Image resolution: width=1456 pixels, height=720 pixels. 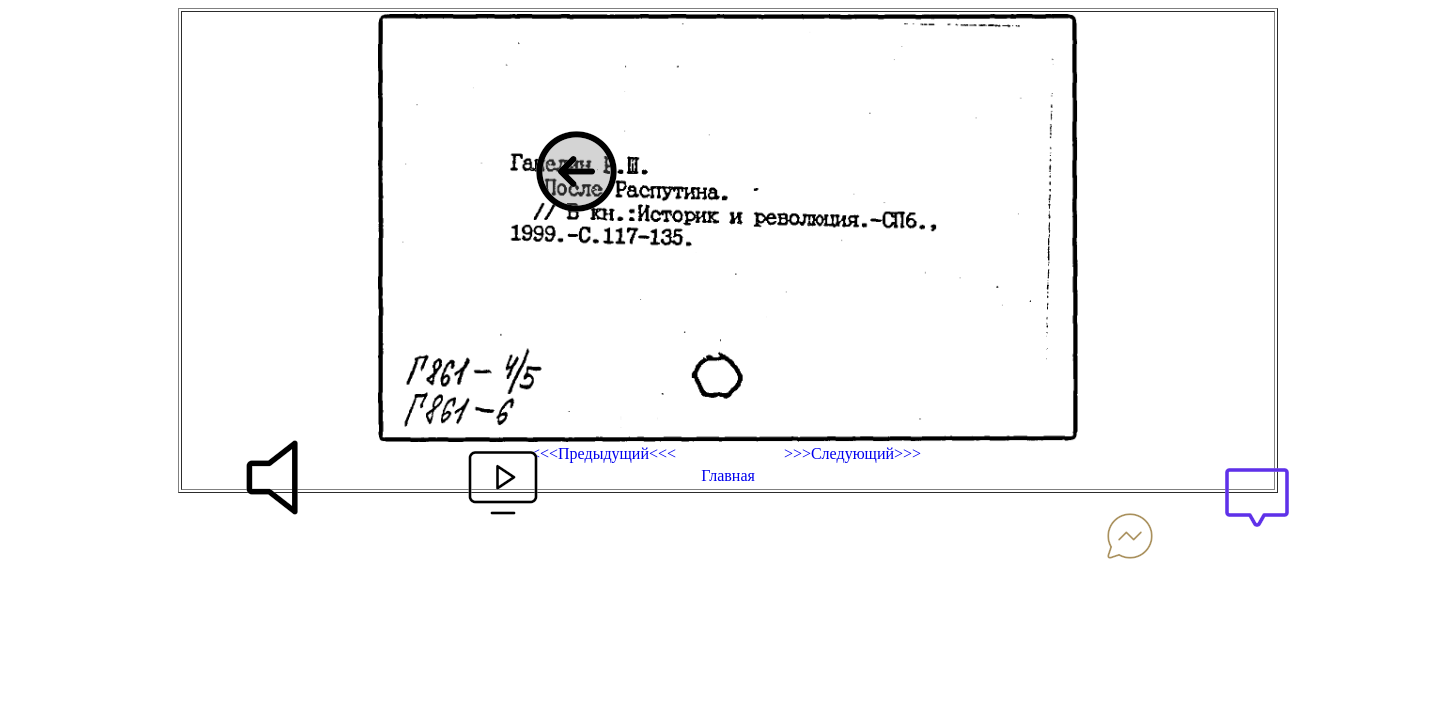 I want to click on speaker with no audio output, so click(x=283, y=477).